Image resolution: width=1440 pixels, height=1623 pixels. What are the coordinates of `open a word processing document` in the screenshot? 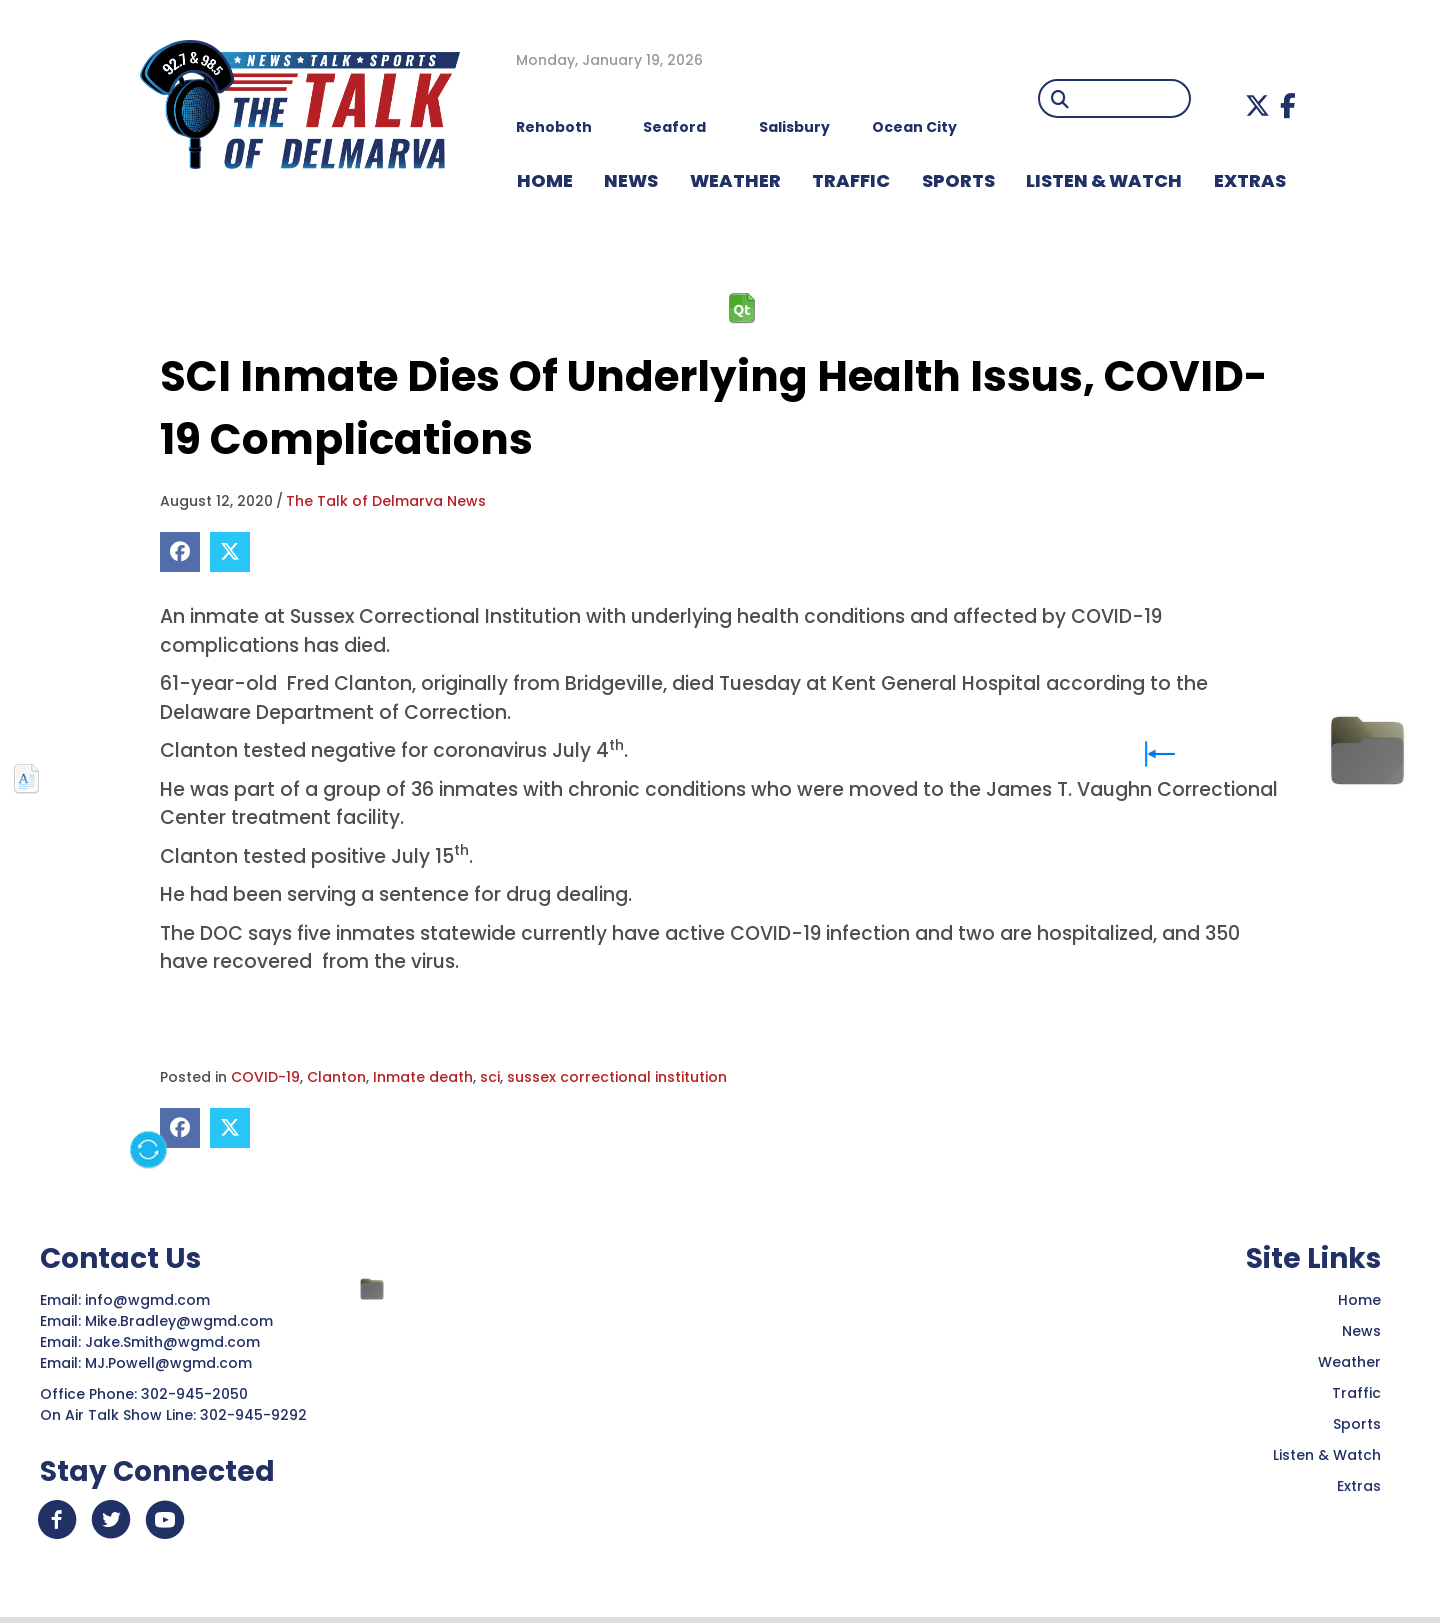 It's located at (26, 778).